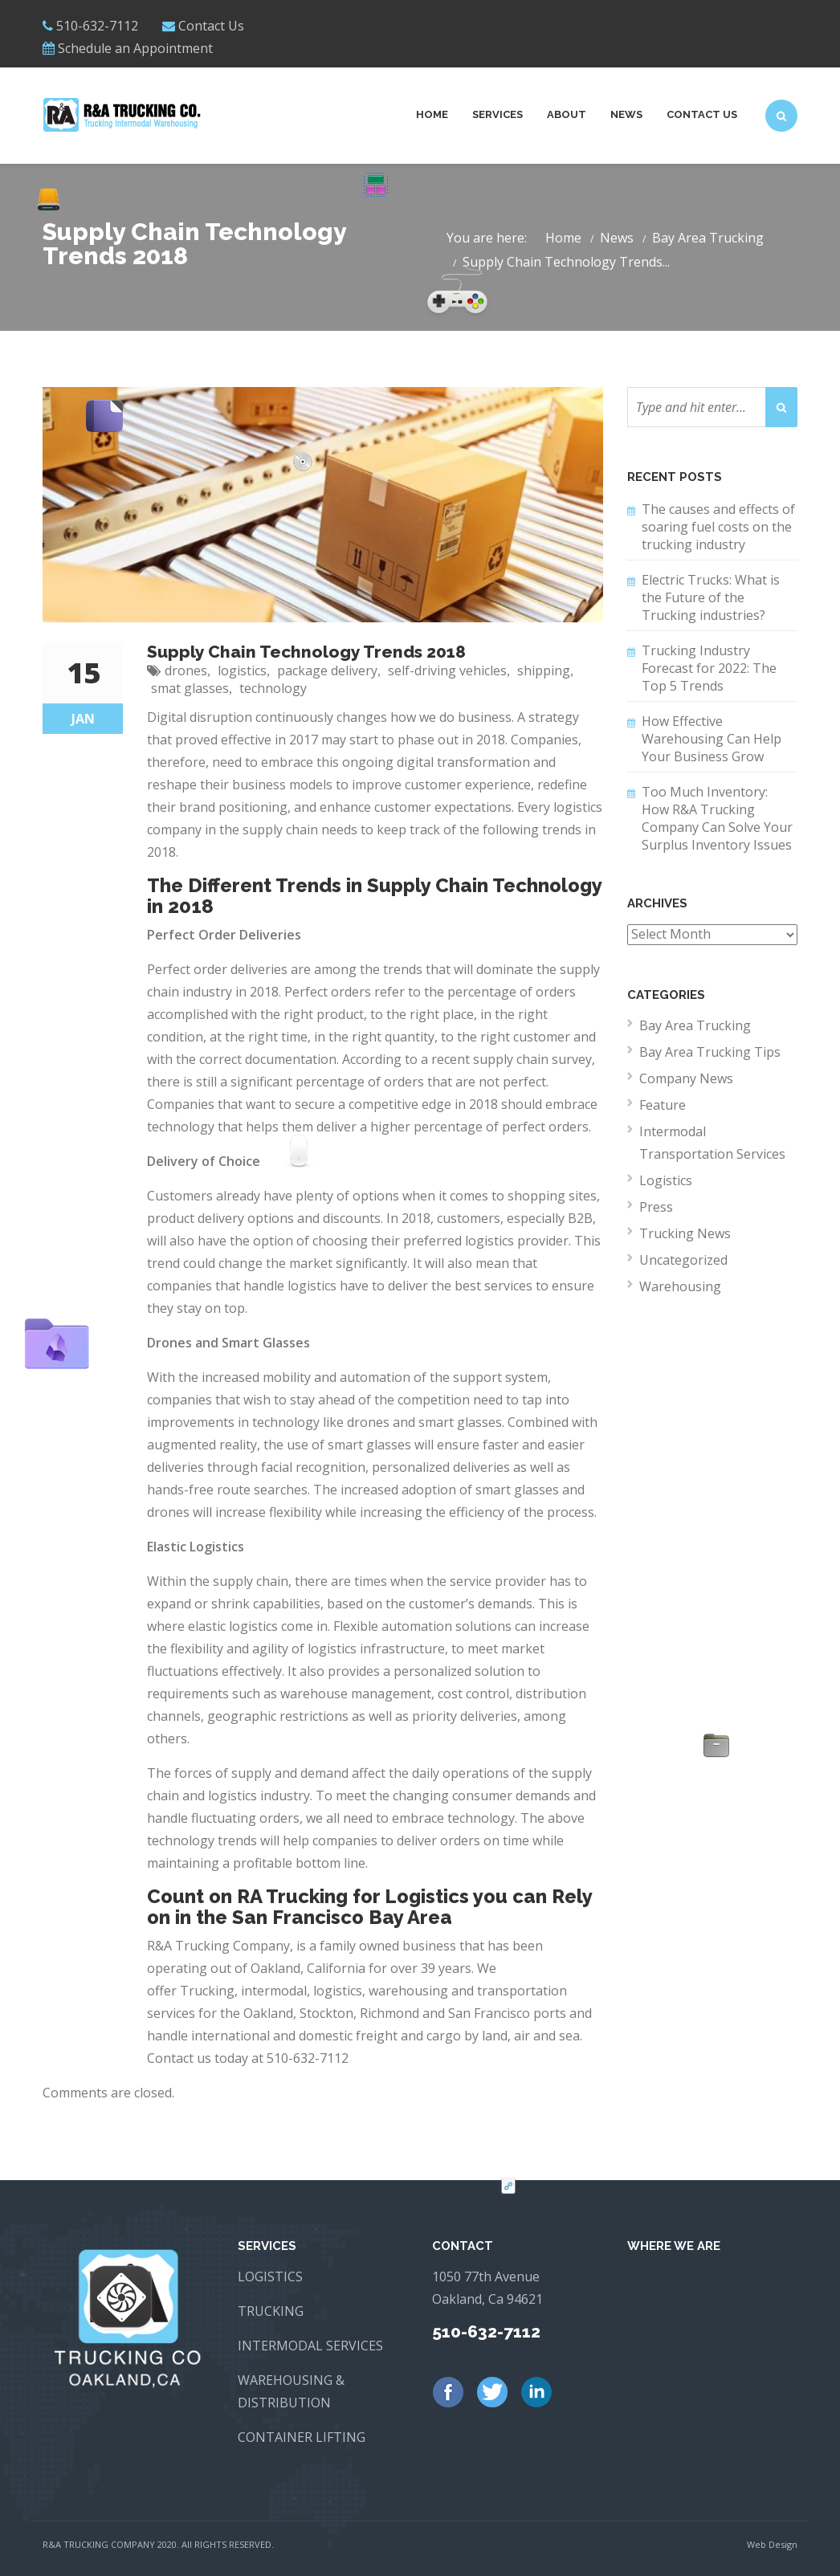 The width and height of the screenshot is (840, 2576). I want to click on open engineering or developer settings, so click(120, 2297).